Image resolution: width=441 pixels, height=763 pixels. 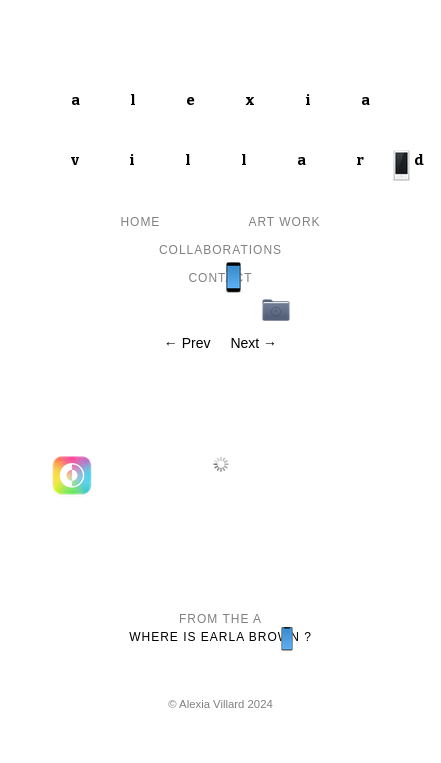 What do you see at coordinates (276, 310) in the screenshot?
I see `access temporary files folder` at bounding box center [276, 310].